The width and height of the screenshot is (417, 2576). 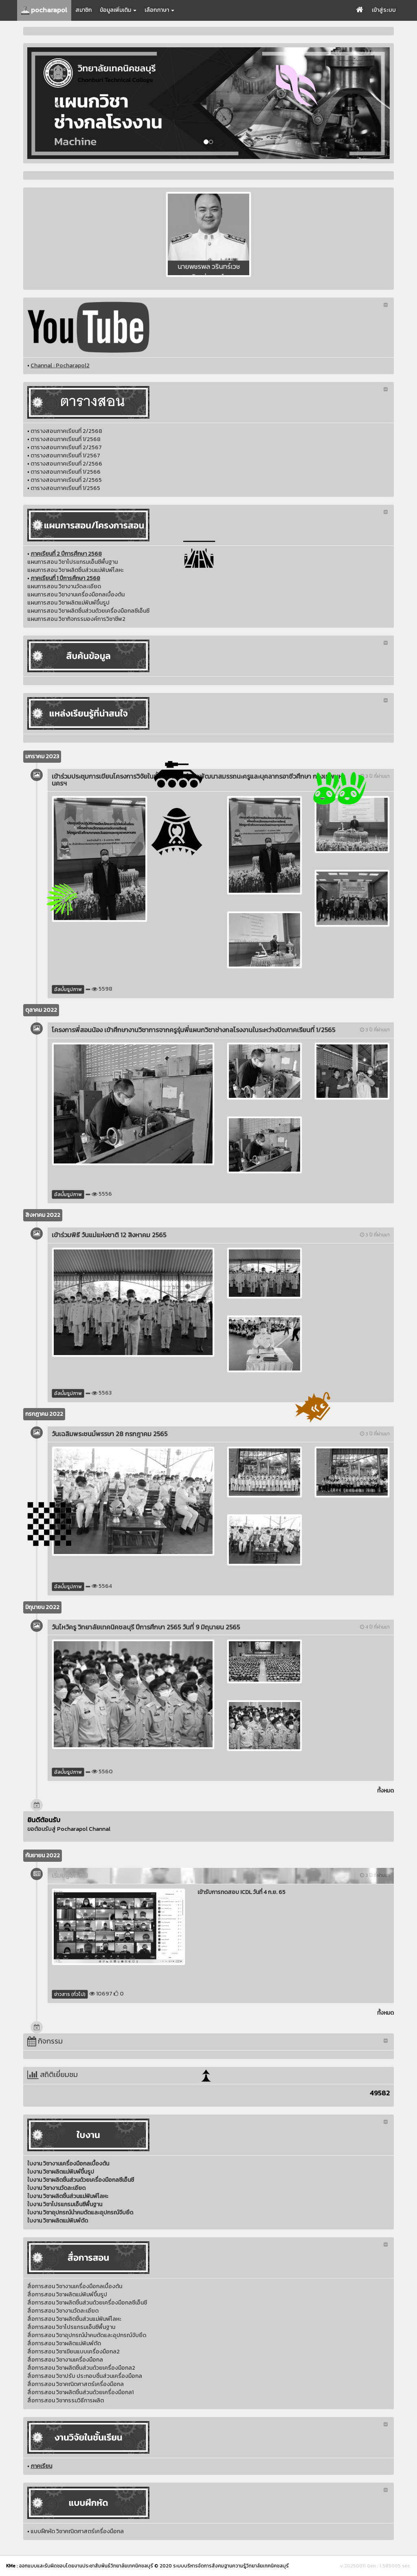 I want to click on select the cyclops character or creature, so click(x=177, y=834).